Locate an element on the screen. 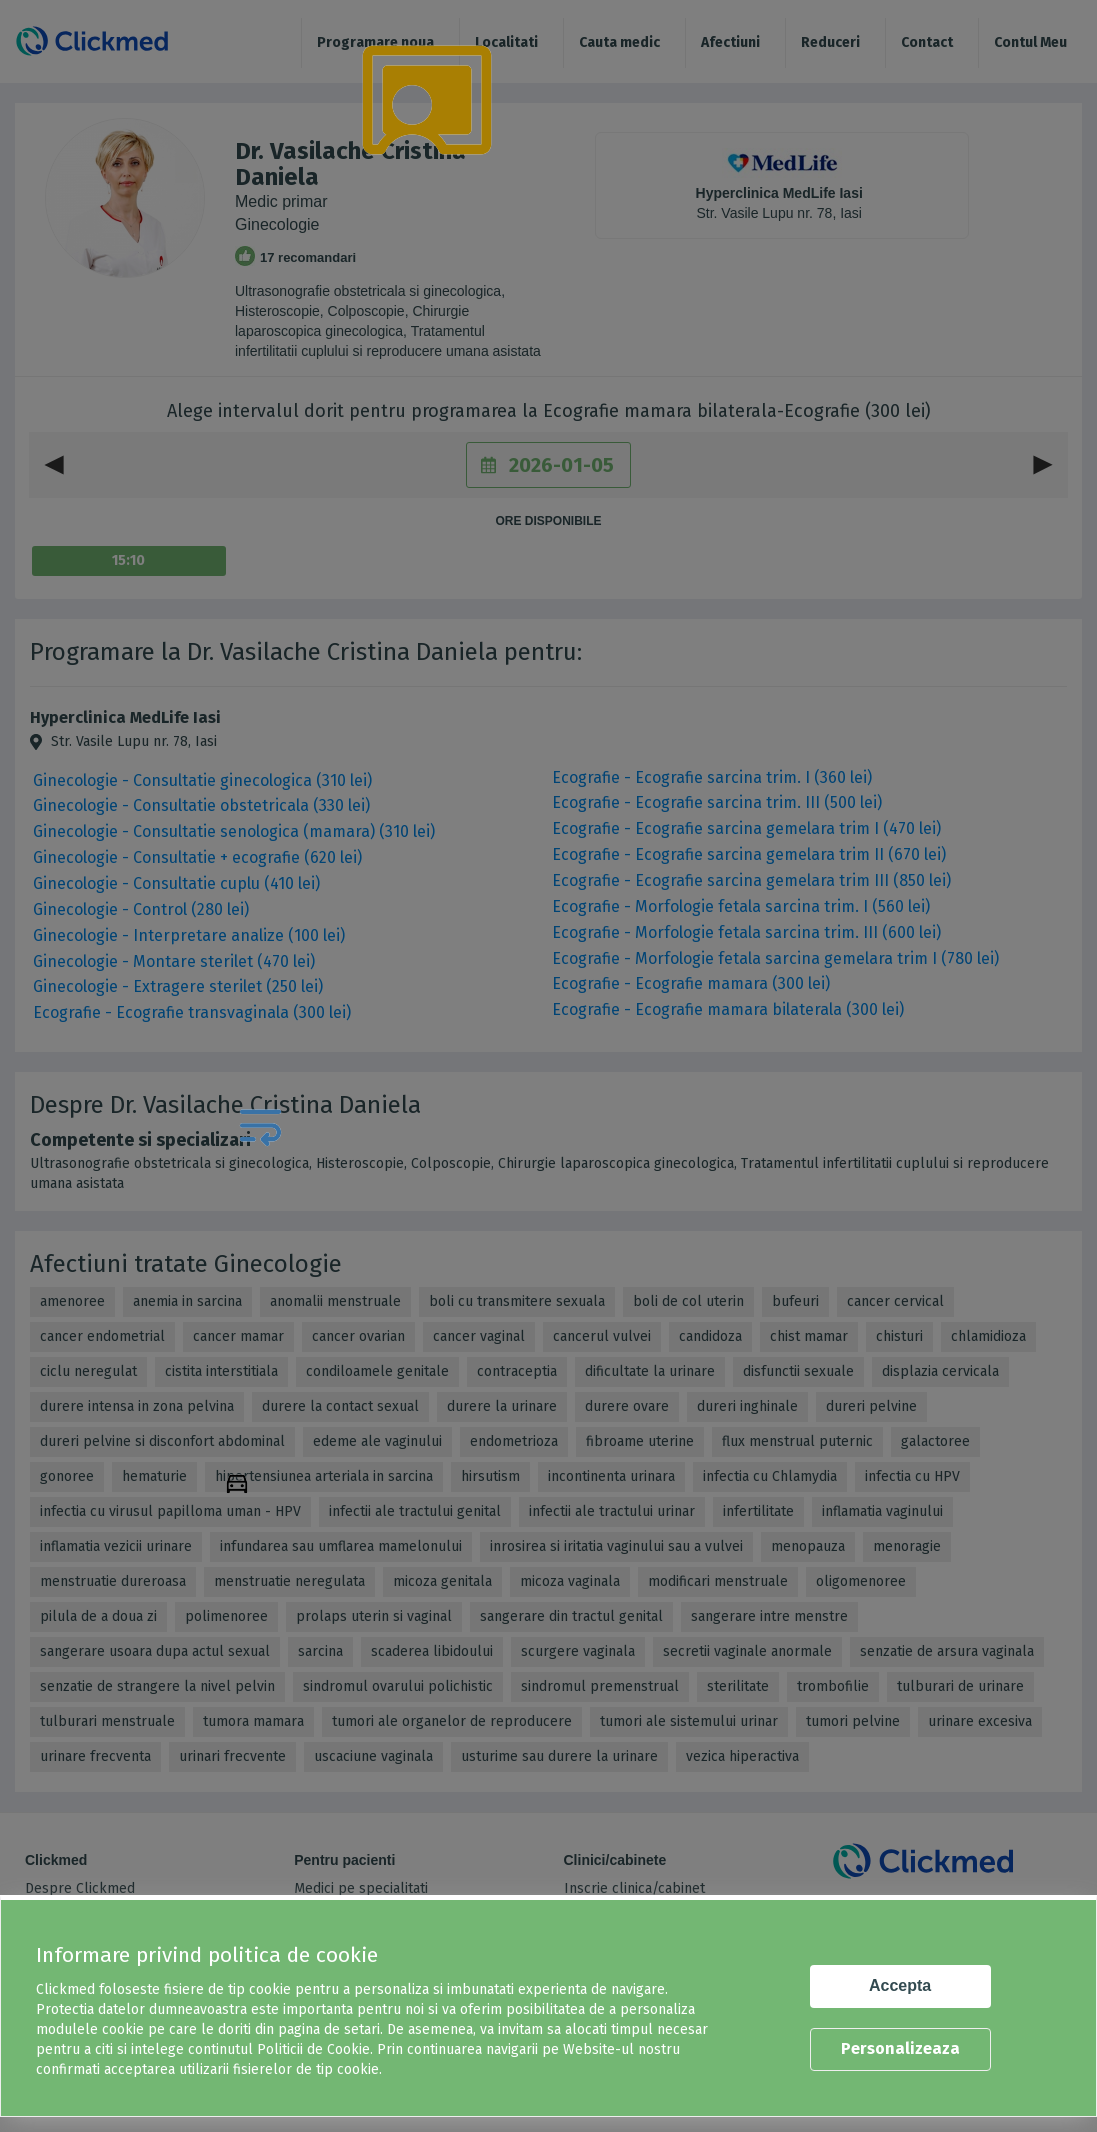  access teaching or presentation mode is located at coordinates (427, 100).